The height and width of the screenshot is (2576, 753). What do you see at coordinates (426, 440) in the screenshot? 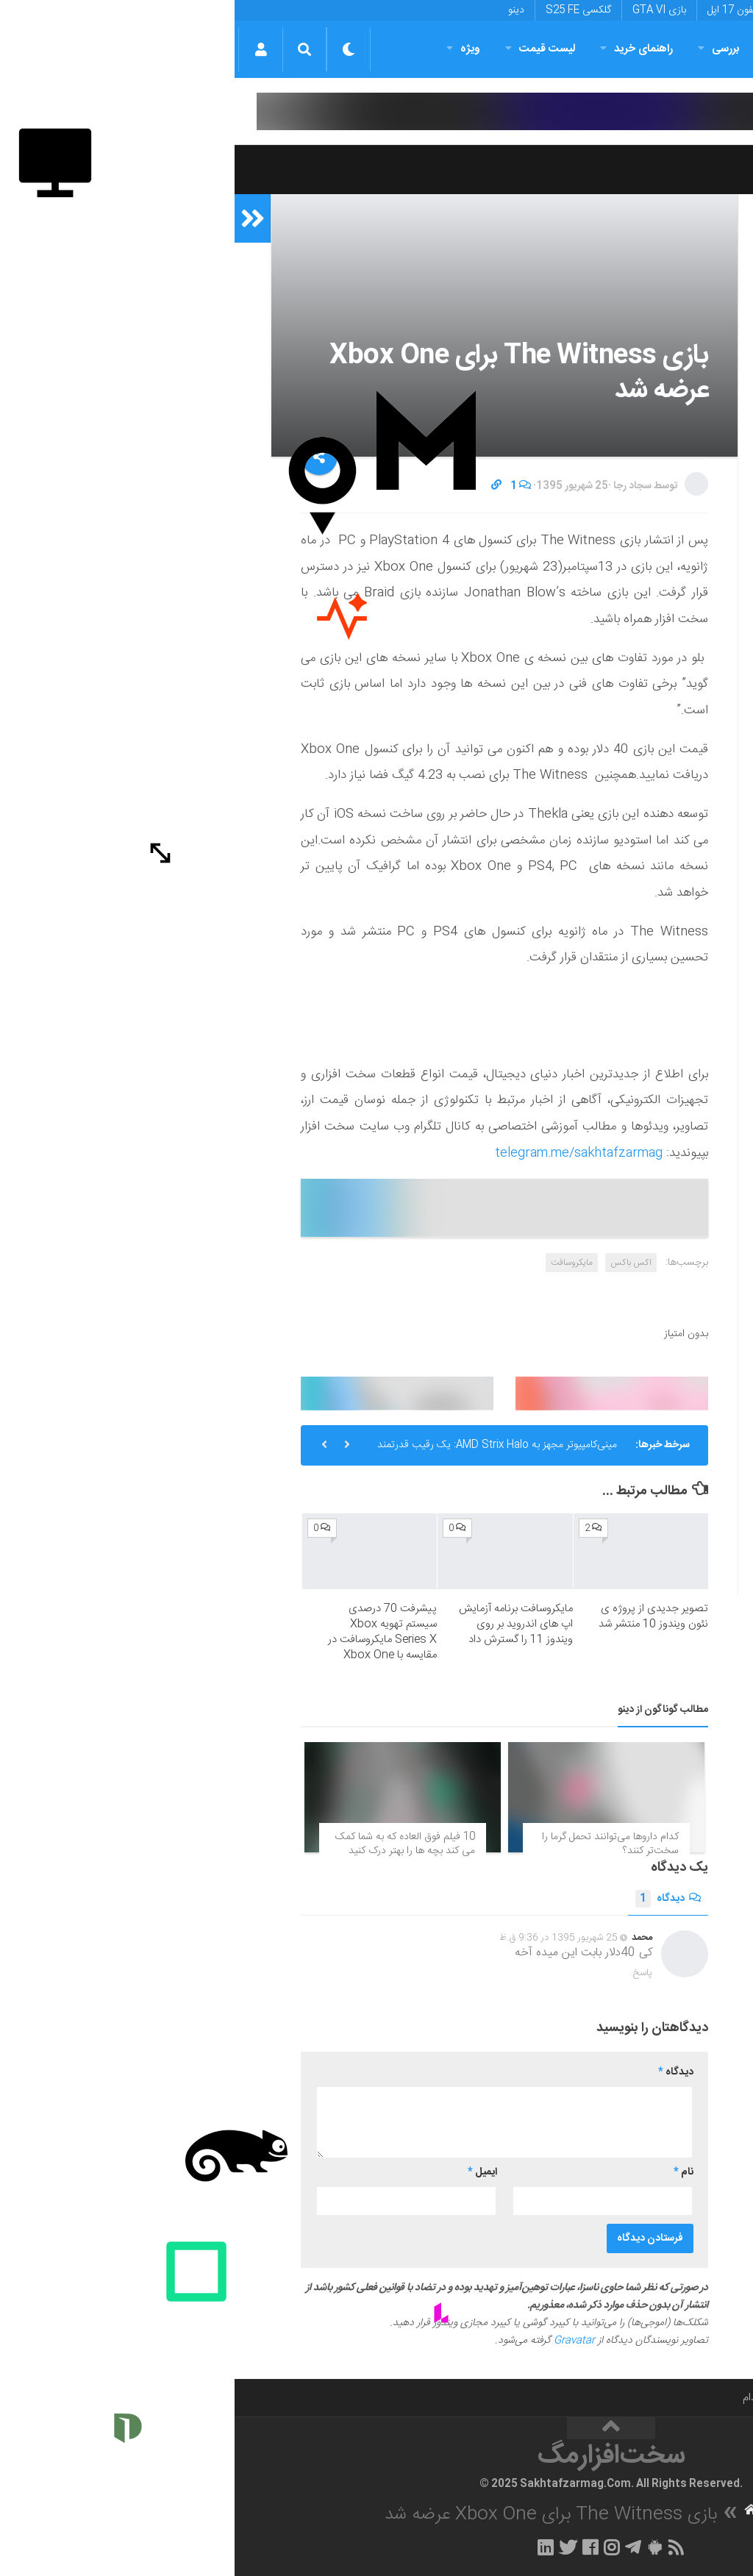
I see `Monster Energy brand logo` at bounding box center [426, 440].